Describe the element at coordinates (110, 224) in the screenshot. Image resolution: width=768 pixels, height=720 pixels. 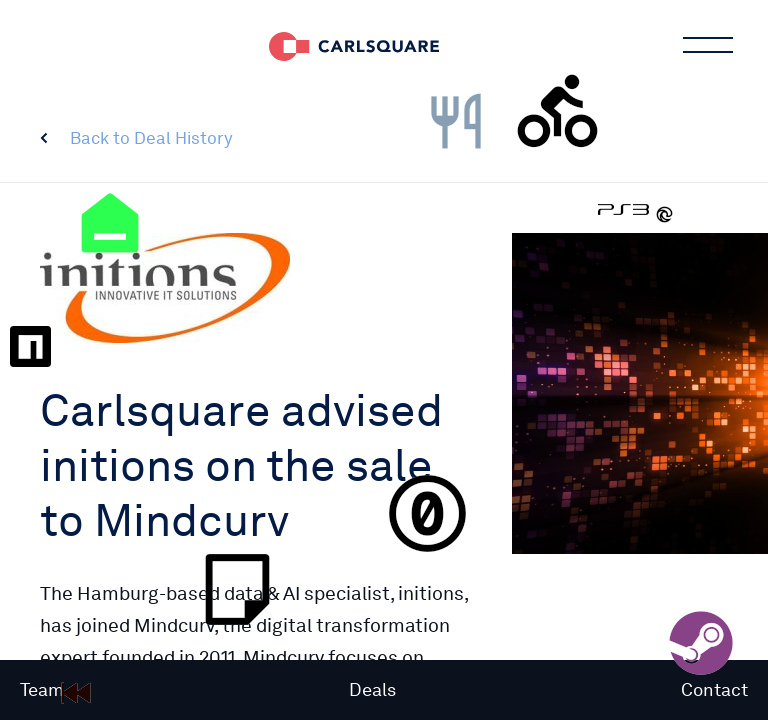
I see `navigate to home screen` at that location.